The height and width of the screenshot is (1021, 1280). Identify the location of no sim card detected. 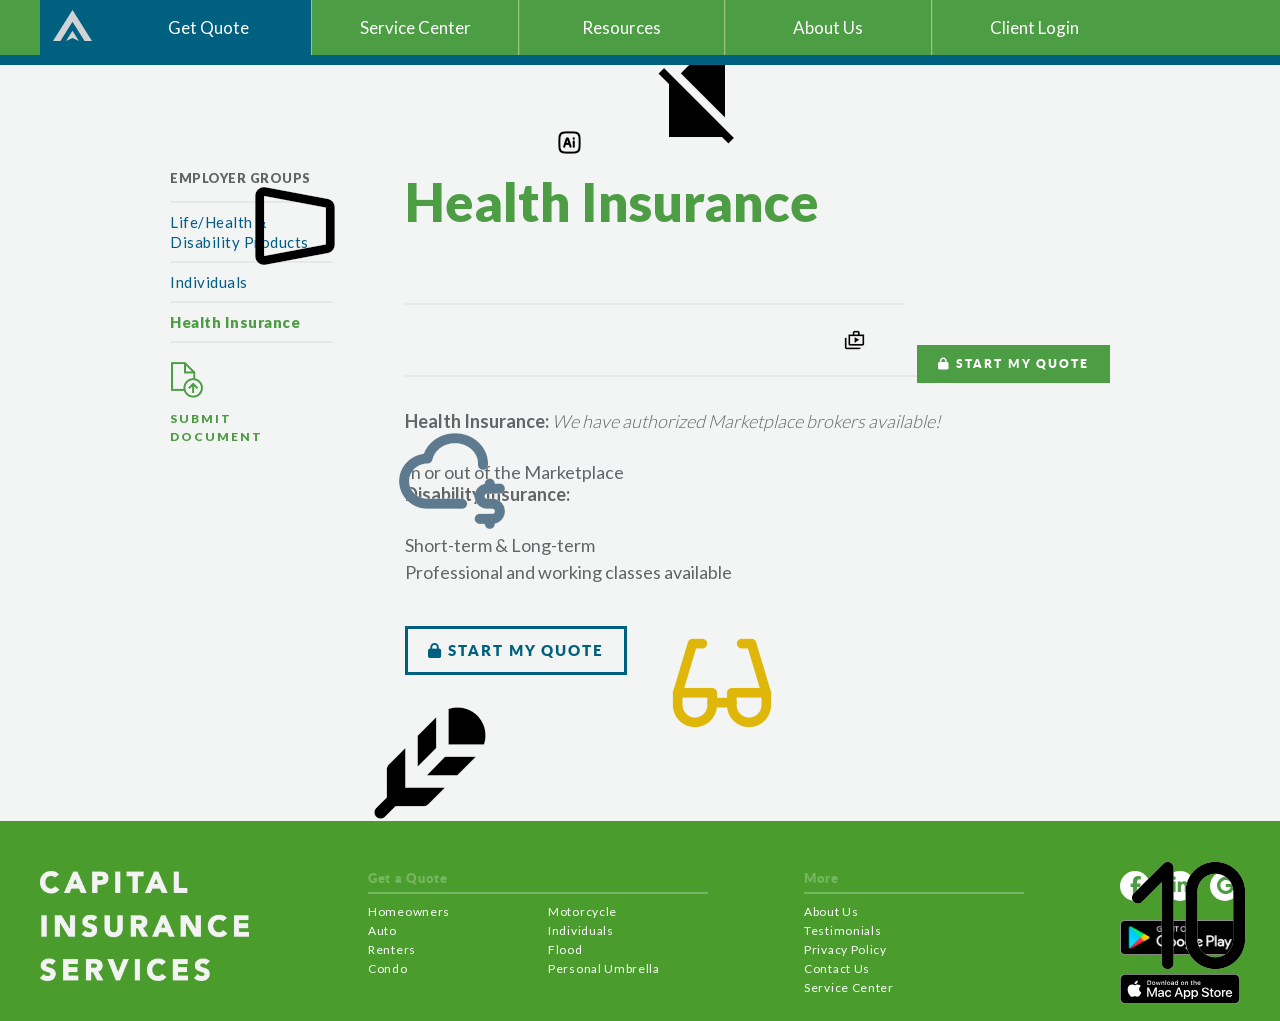
(697, 101).